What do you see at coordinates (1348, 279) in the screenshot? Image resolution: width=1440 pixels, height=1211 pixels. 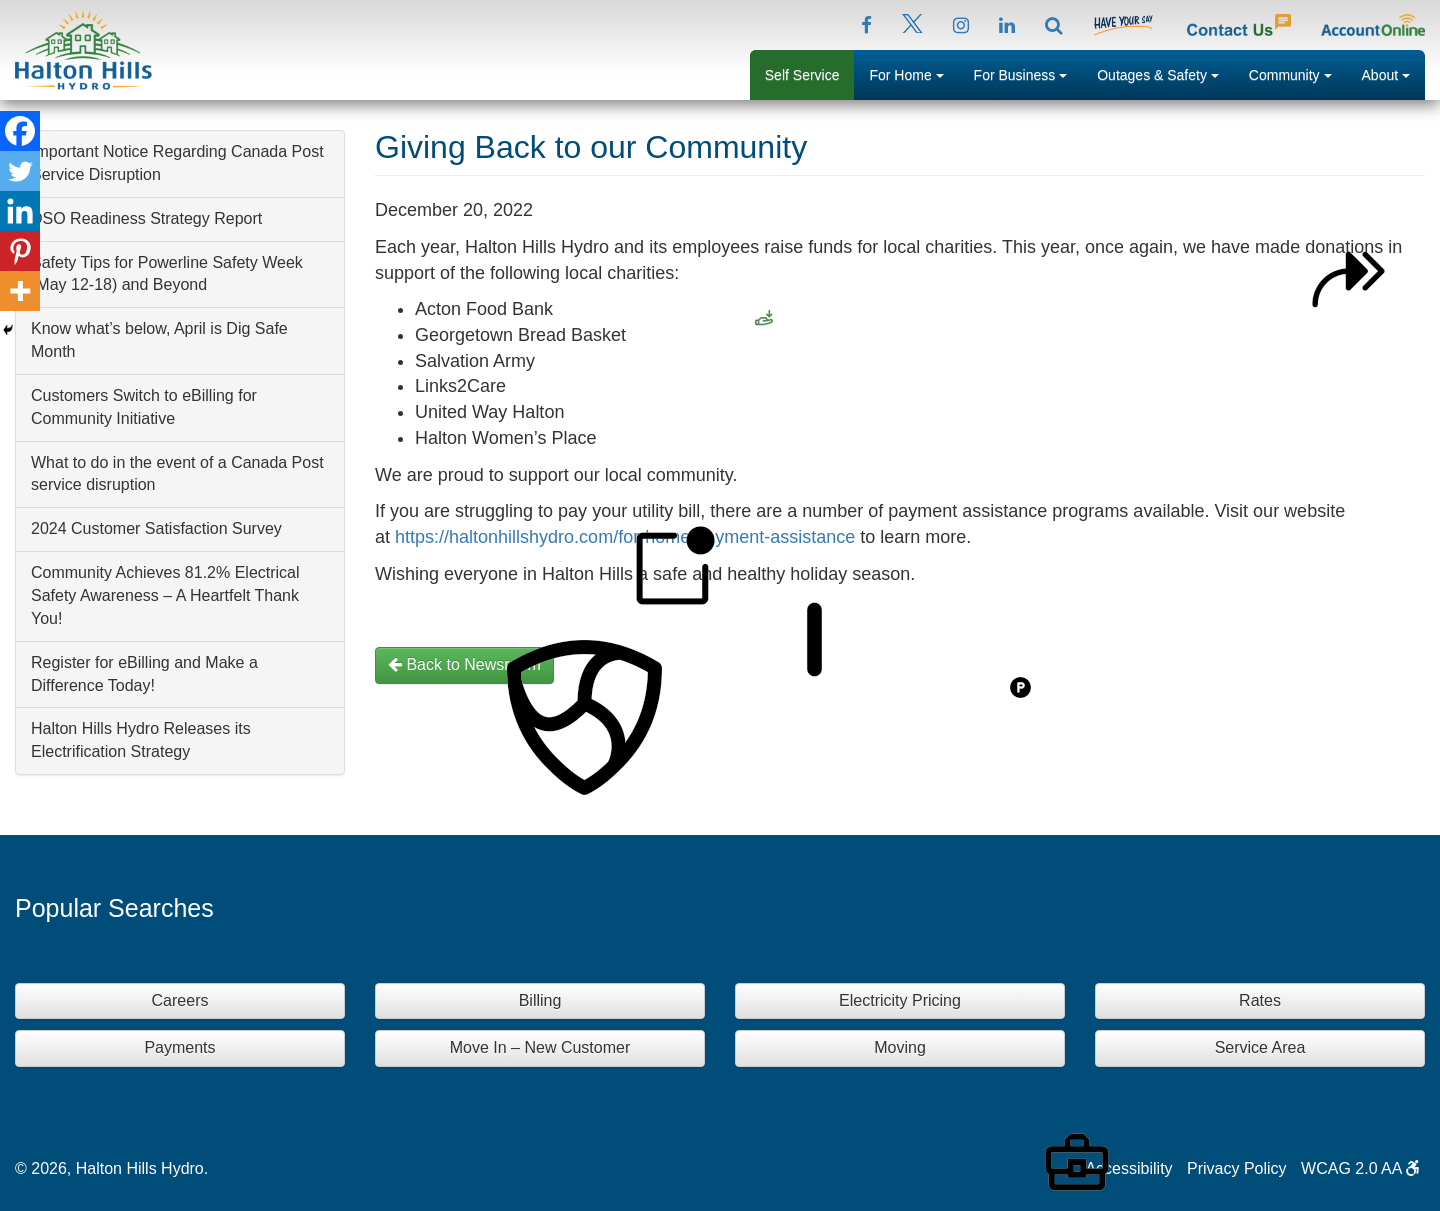 I see `forward or share content to multiple recipients` at bounding box center [1348, 279].